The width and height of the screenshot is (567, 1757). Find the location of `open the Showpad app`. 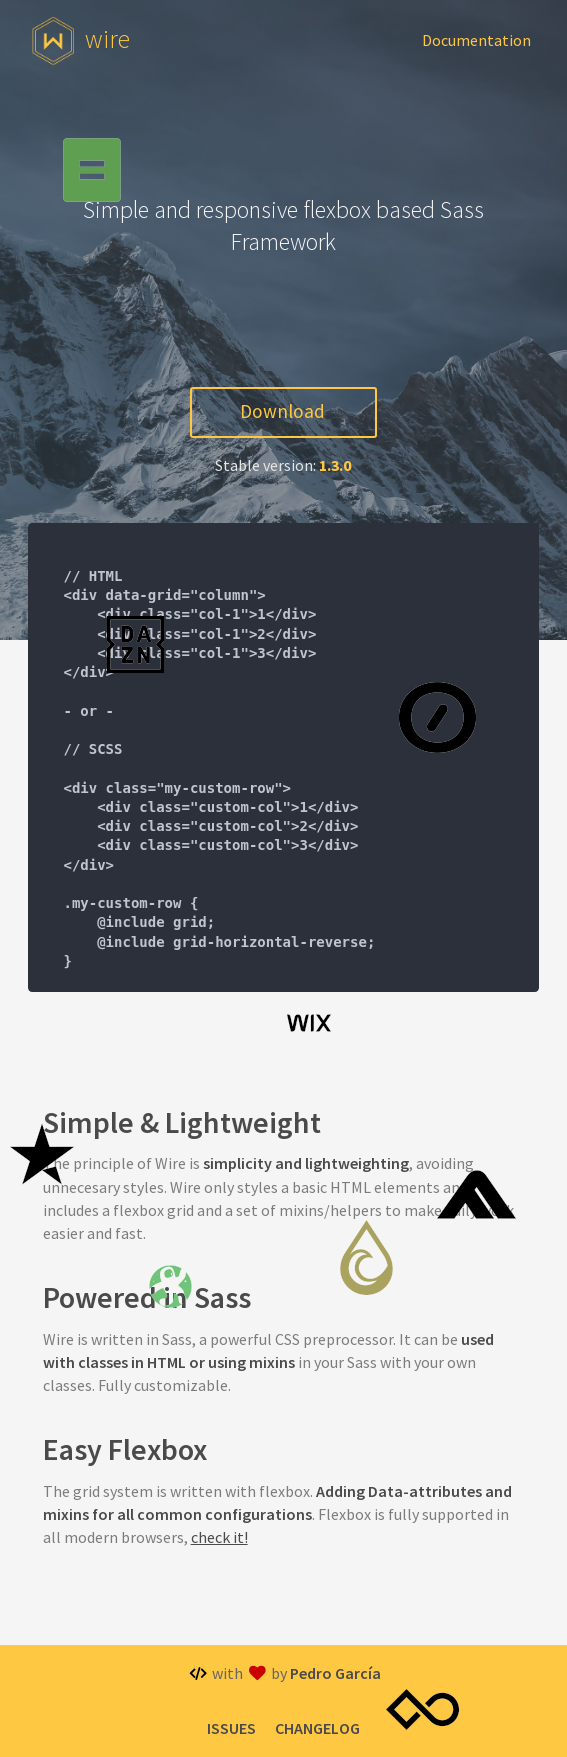

open the Showpad app is located at coordinates (422, 1709).